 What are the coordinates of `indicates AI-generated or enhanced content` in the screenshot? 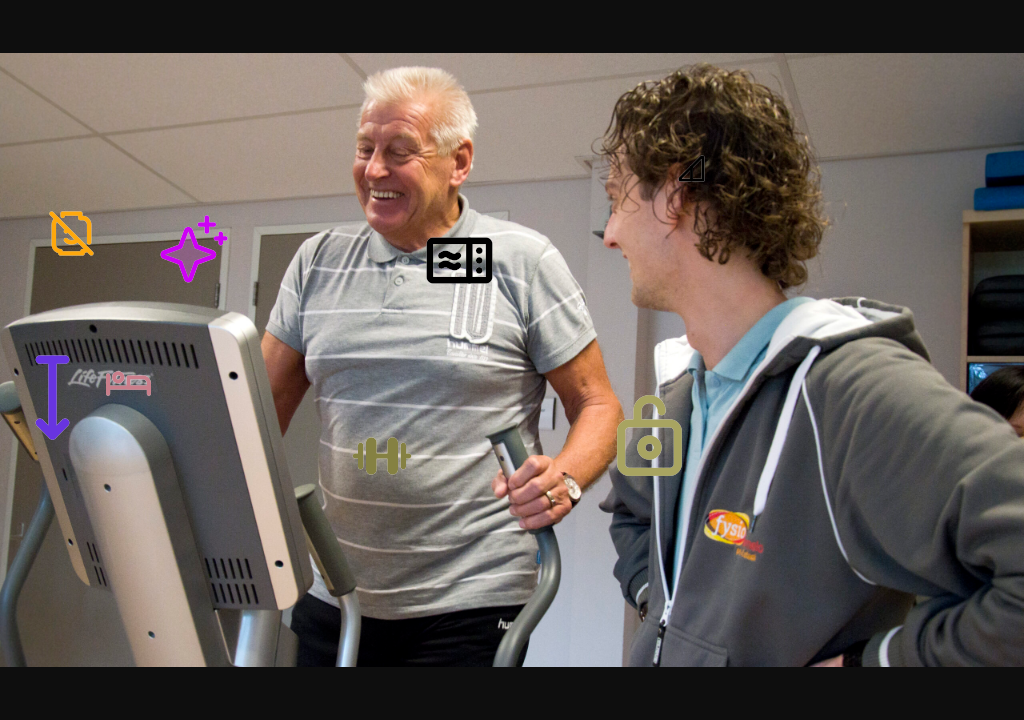 It's located at (193, 250).